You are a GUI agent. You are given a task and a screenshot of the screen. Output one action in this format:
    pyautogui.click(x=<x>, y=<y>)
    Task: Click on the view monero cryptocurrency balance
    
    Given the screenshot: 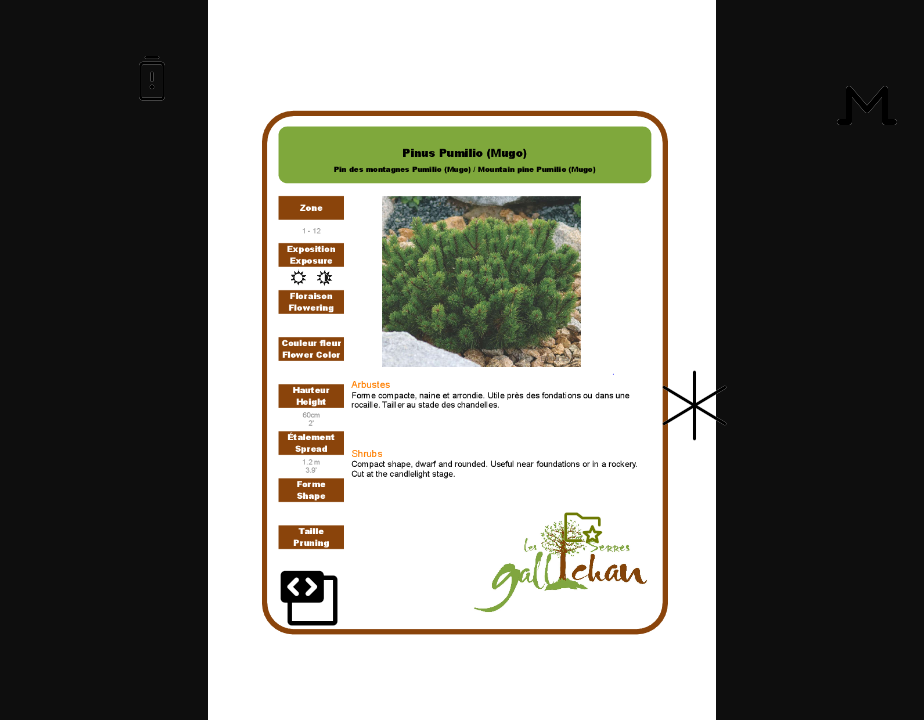 What is the action you would take?
    pyautogui.click(x=867, y=104)
    